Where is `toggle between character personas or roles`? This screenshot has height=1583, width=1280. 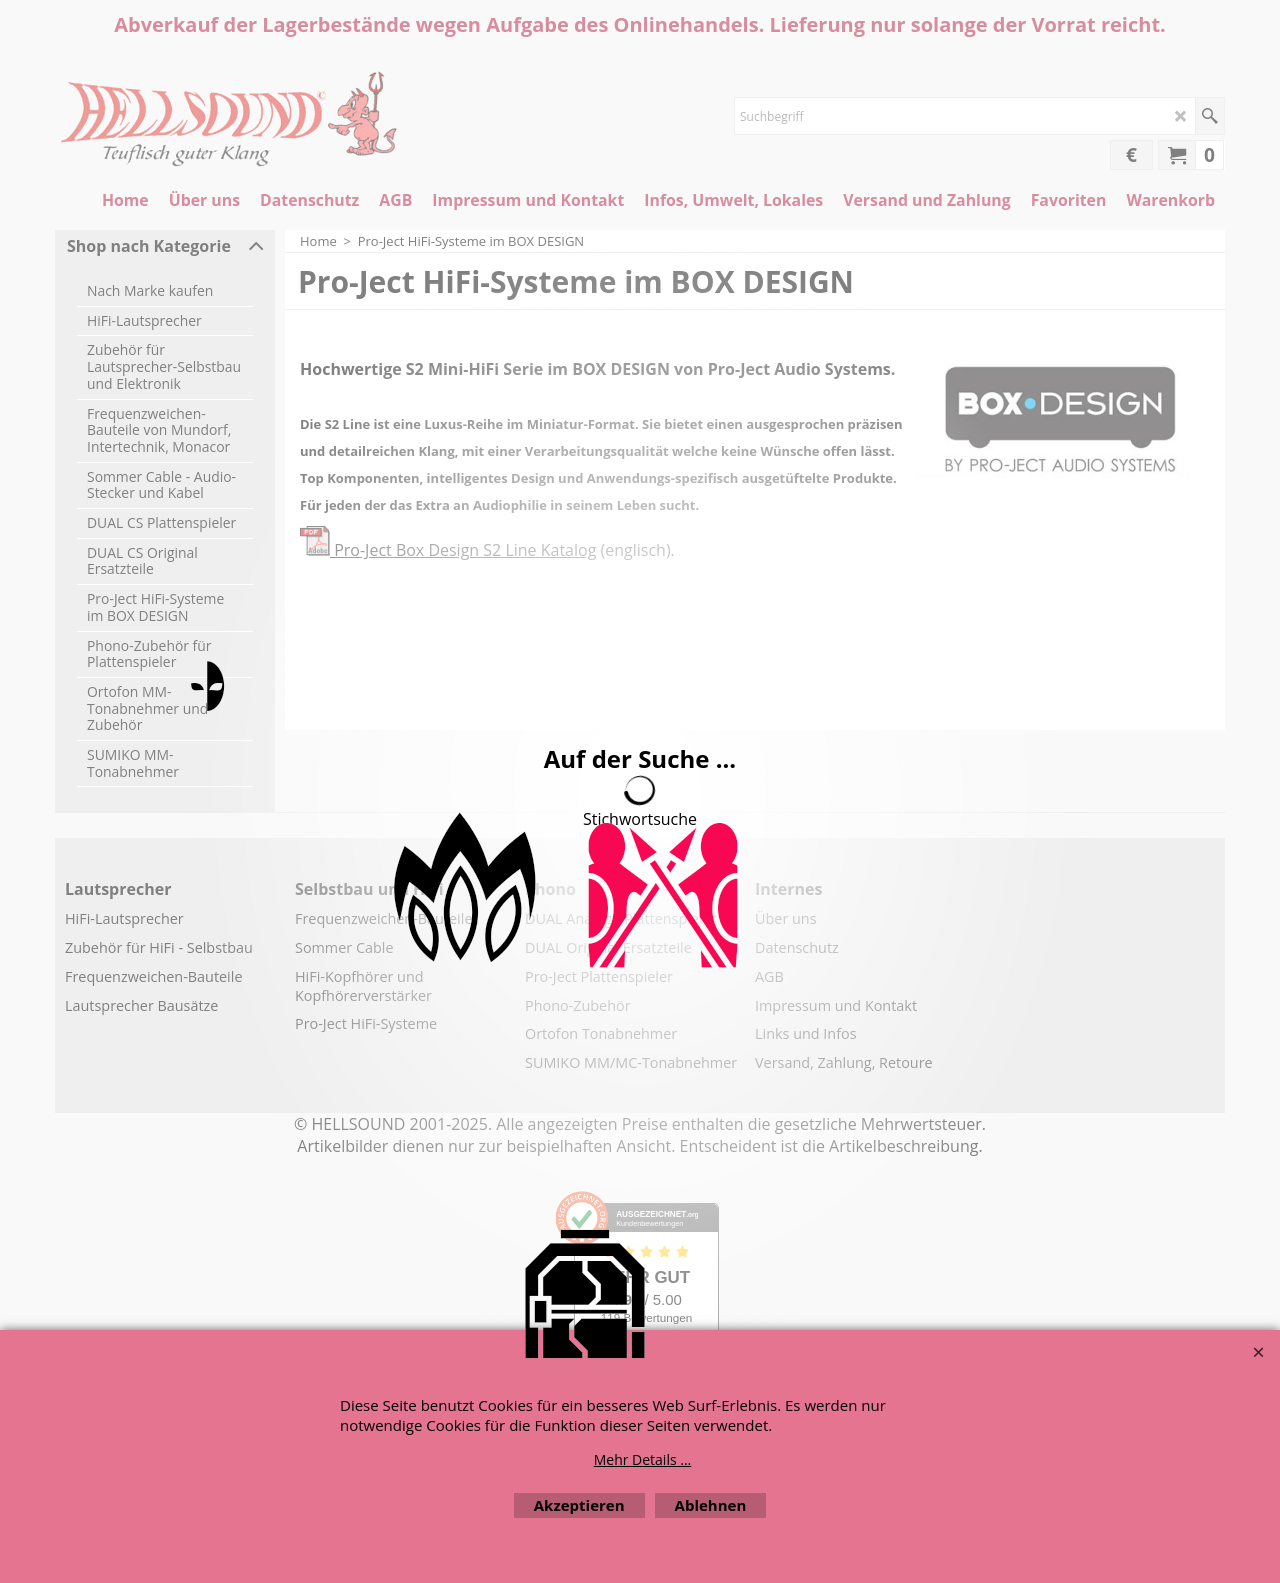
toggle between character personas or roles is located at coordinates (205, 686).